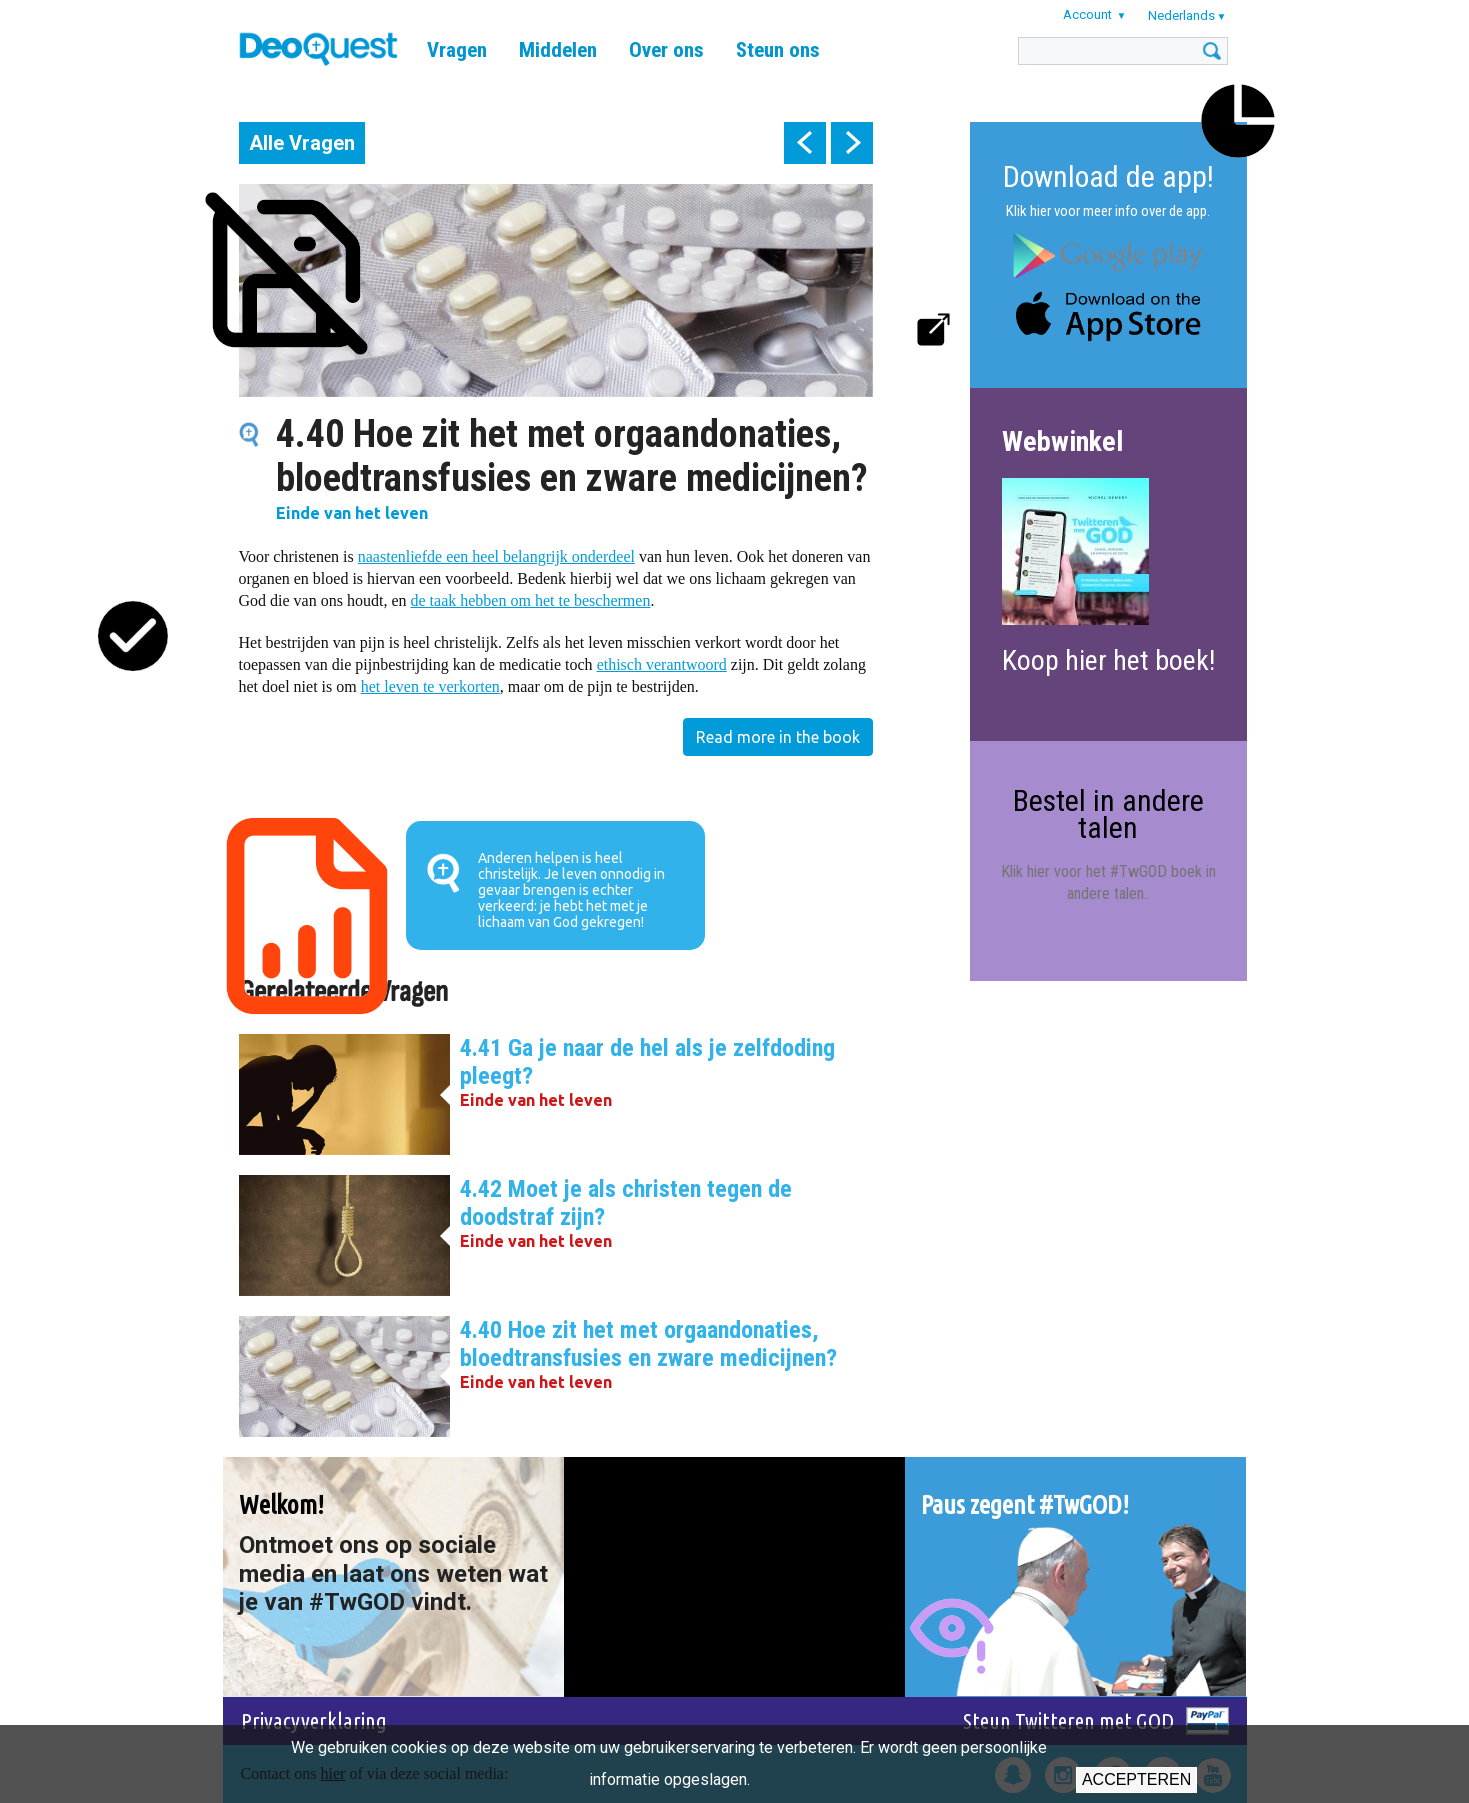 The width and height of the screenshot is (1469, 1803). What do you see at coordinates (286, 273) in the screenshot?
I see `save function is disabled or unavailable` at bounding box center [286, 273].